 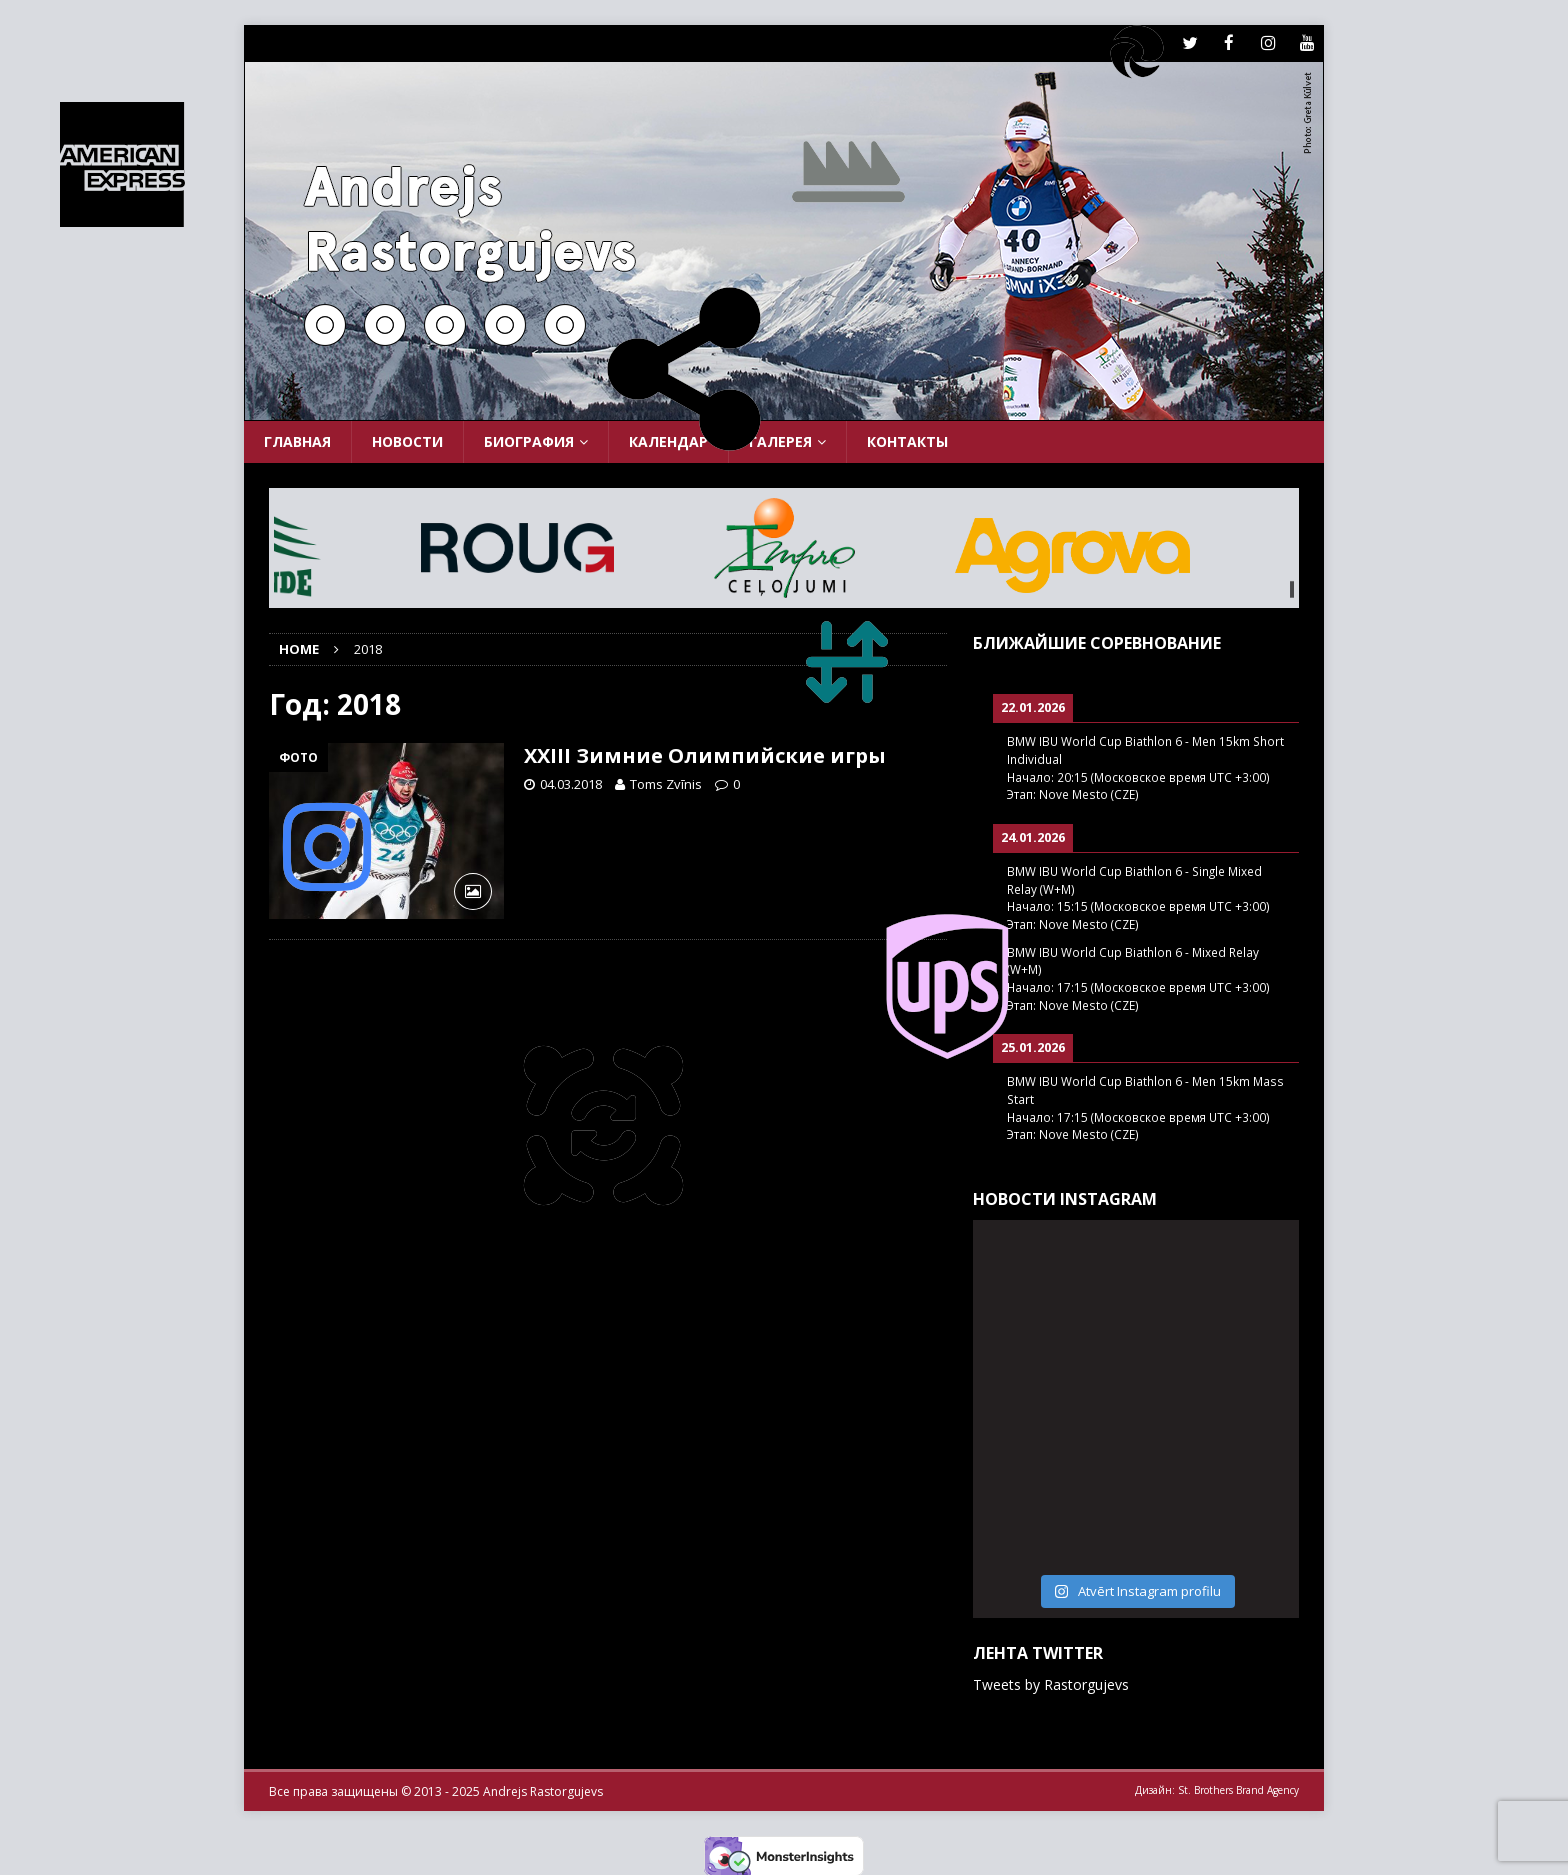 I want to click on indicates a road hazard or spike strip ahead, so click(x=848, y=168).